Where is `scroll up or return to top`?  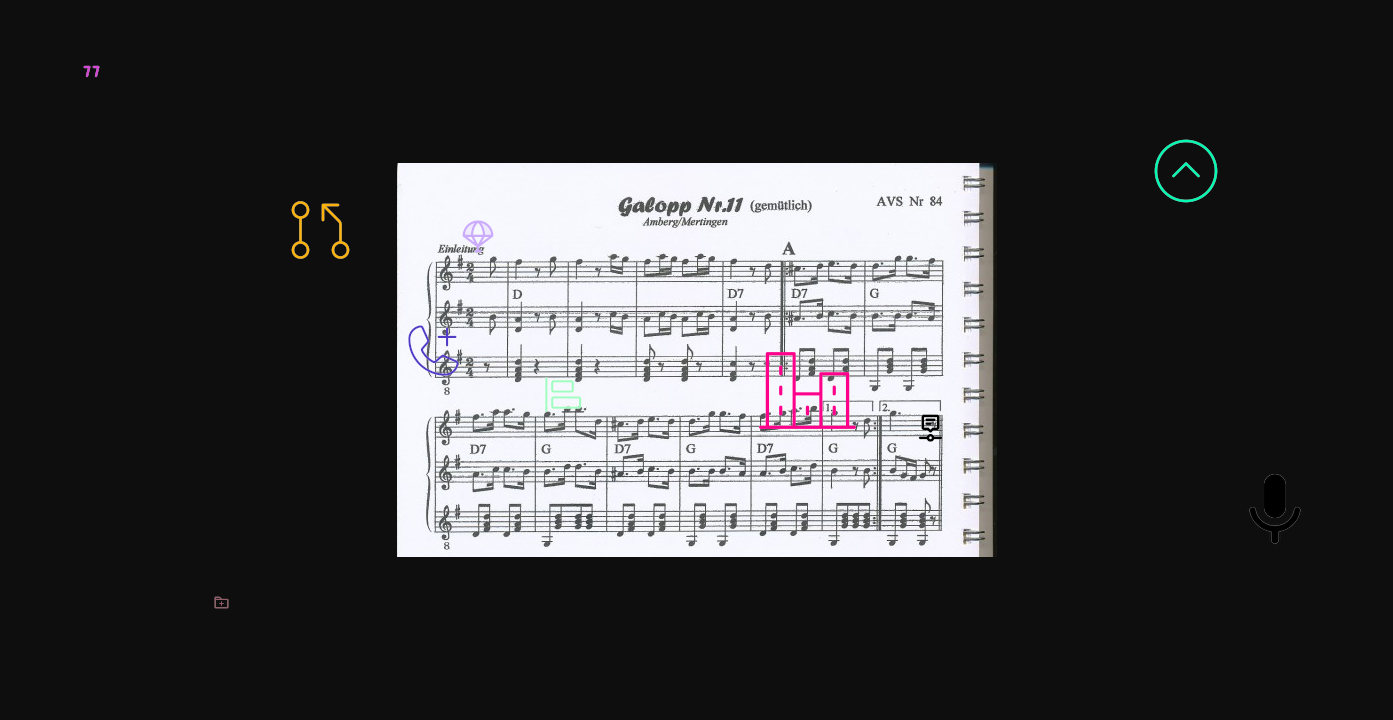
scroll up or return to top is located at coordinates (1186, 171).